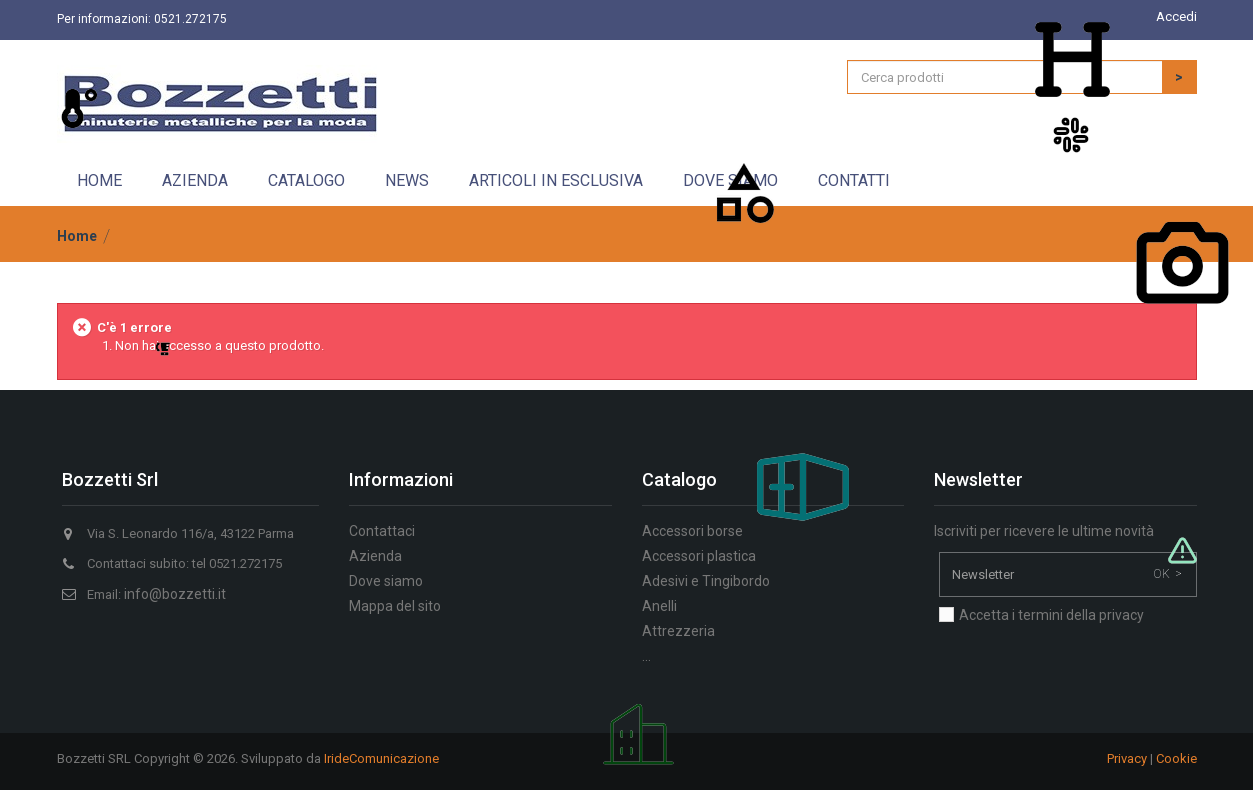 Image resolution: width=1253 pixels, height=790 pixels. I want to click on take a photo, so click(1182, 264).